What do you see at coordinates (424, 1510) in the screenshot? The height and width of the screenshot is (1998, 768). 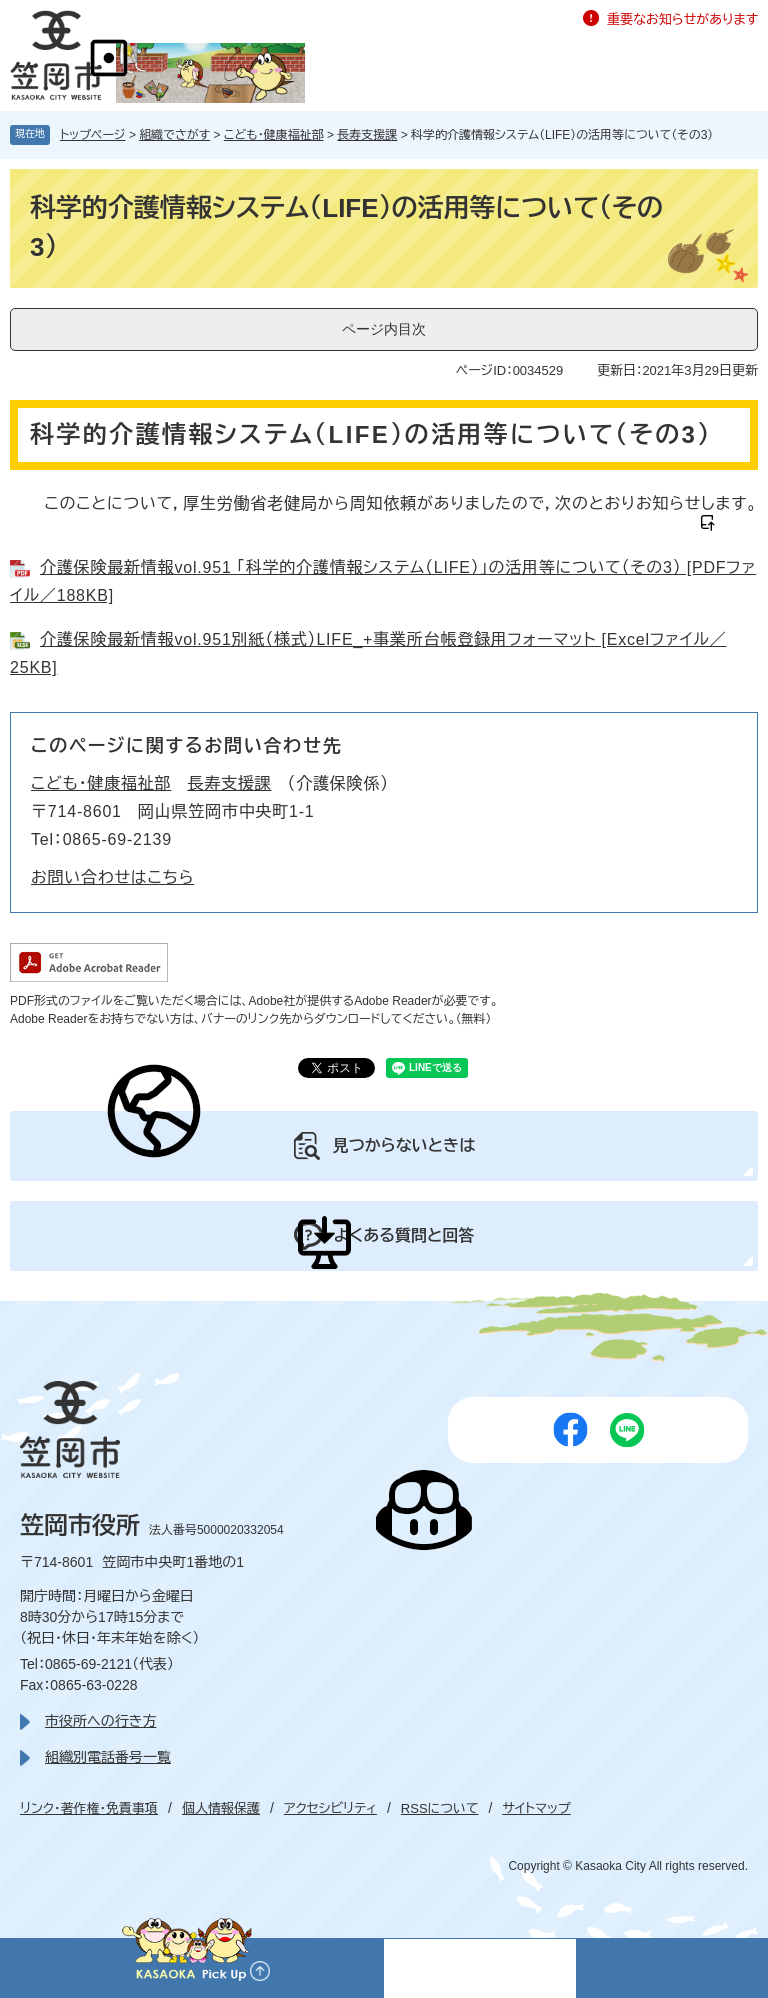 I see `access GitHub Copilot AI assistant` at bounding box center [424, 1510].